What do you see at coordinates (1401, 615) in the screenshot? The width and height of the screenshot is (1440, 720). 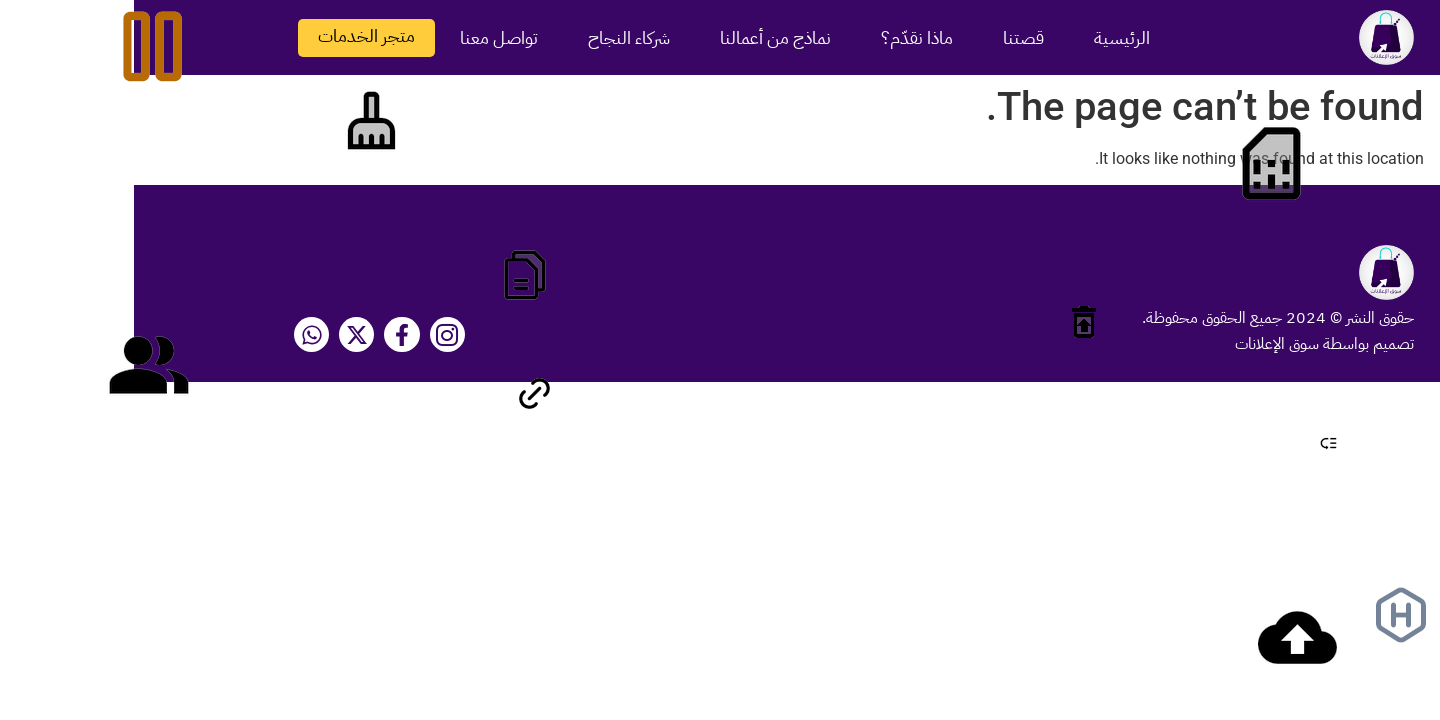 I see `open Hexo blogging framework` at bounding box center [1401, 615].